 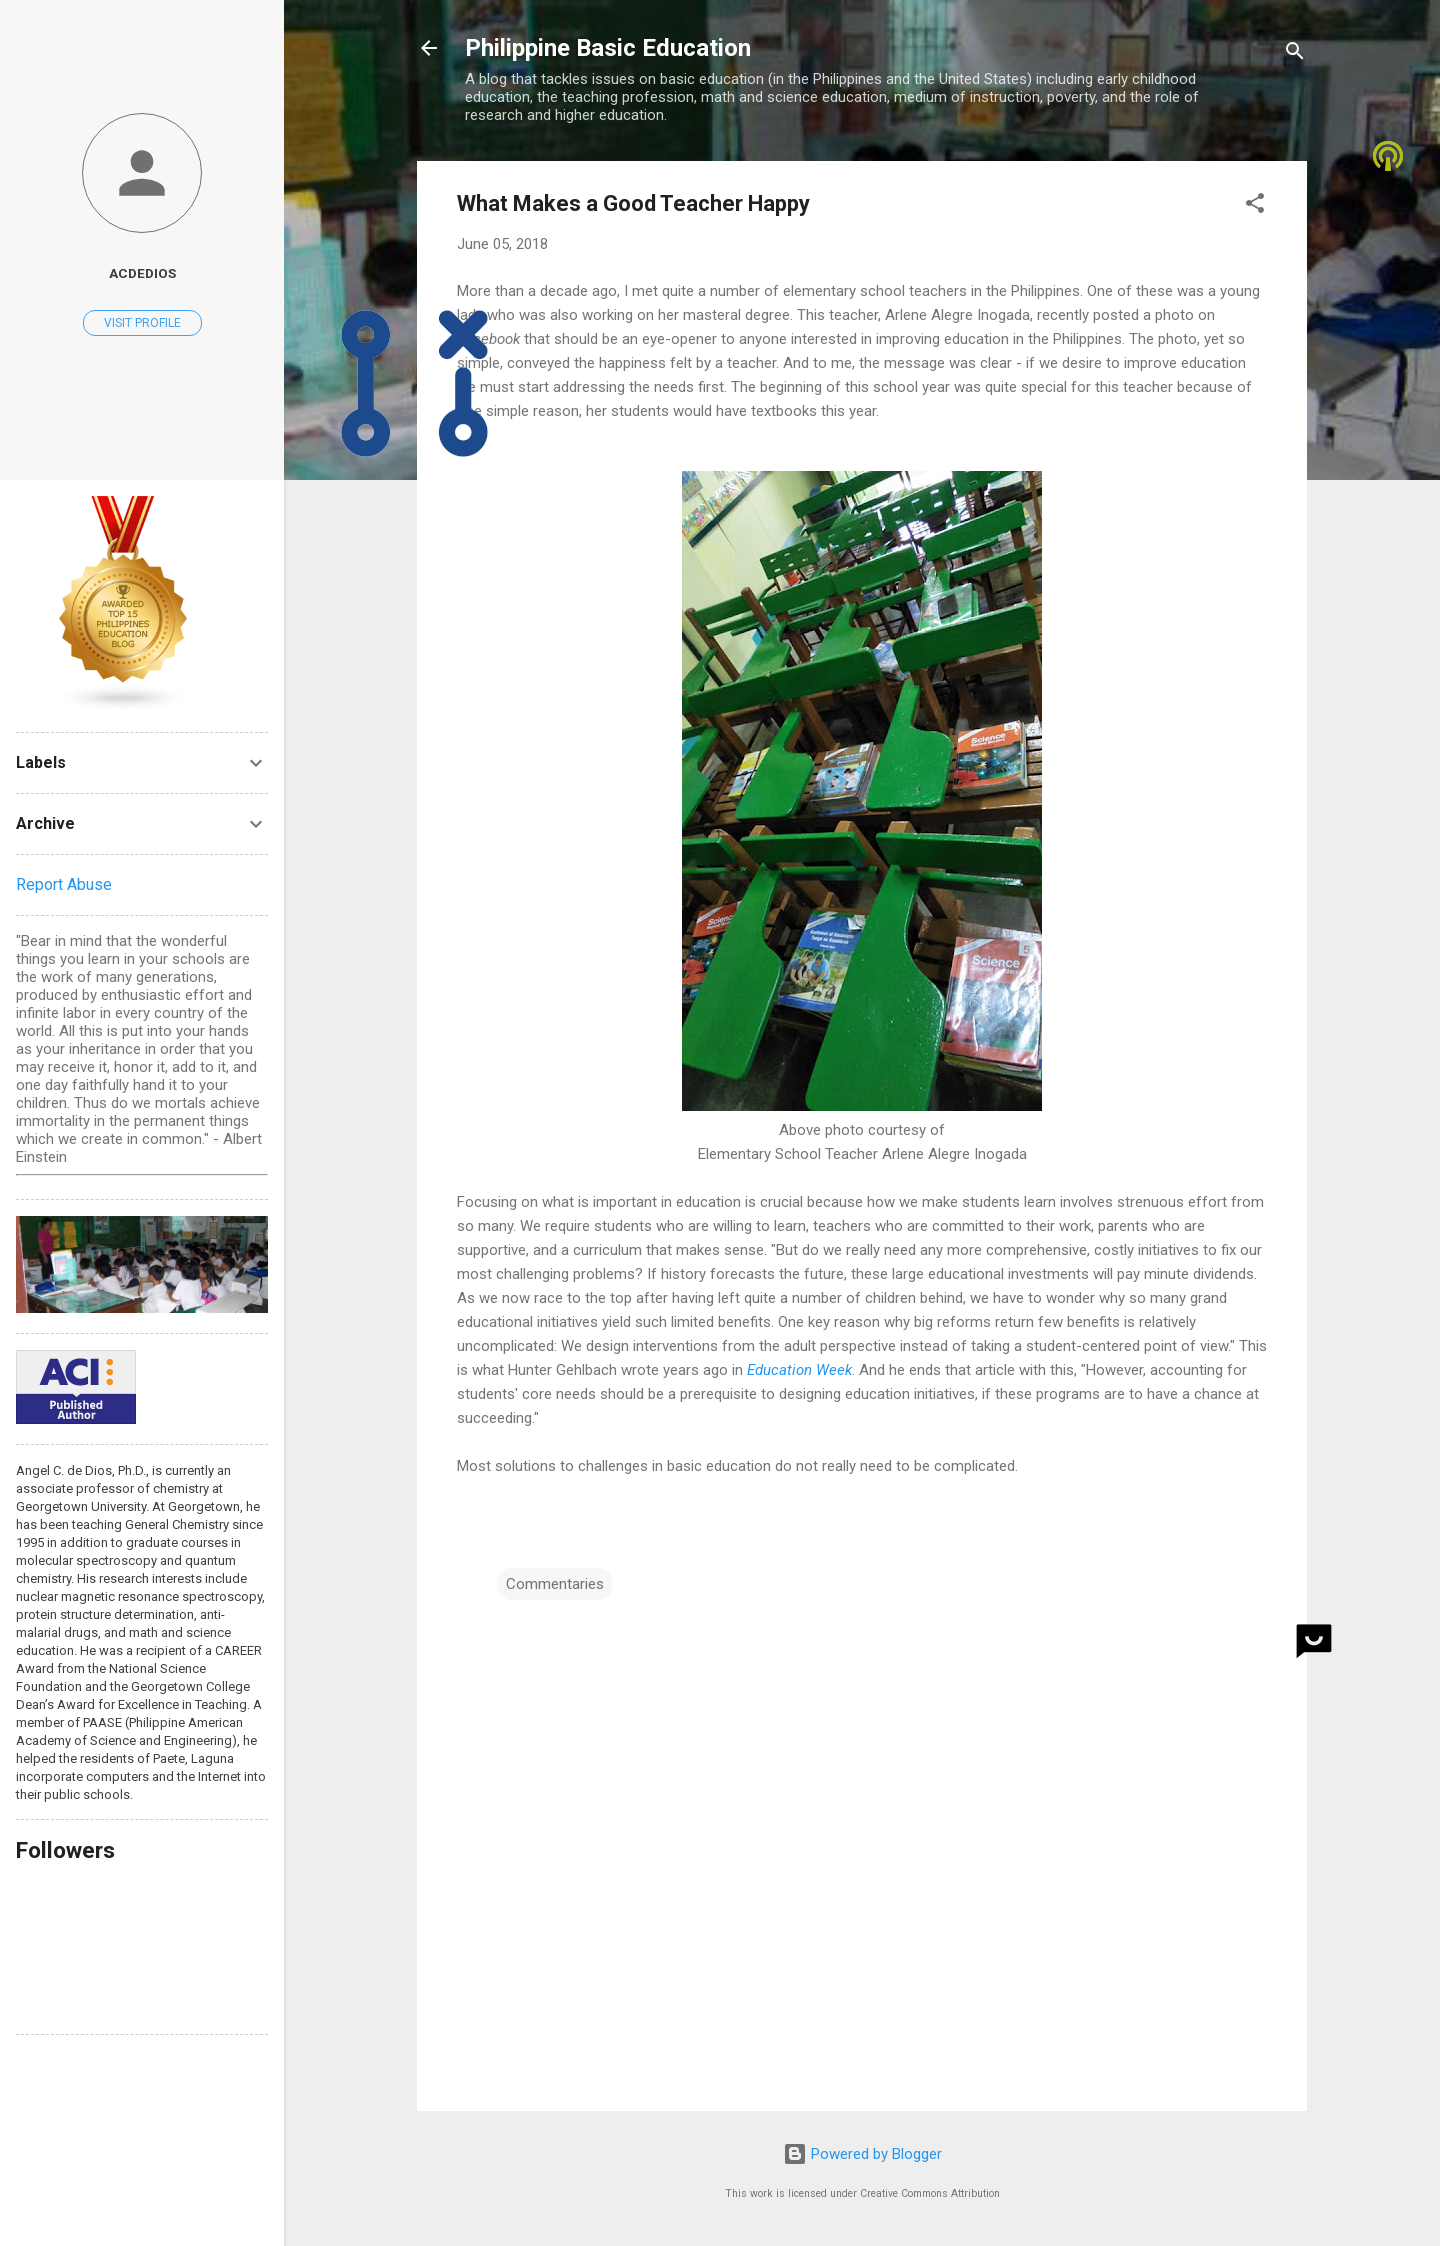 What do you see at coordinates (1388, 156) in the screenshot?
I see `indicates network or signal strength` at bounding box center [1388, 156].